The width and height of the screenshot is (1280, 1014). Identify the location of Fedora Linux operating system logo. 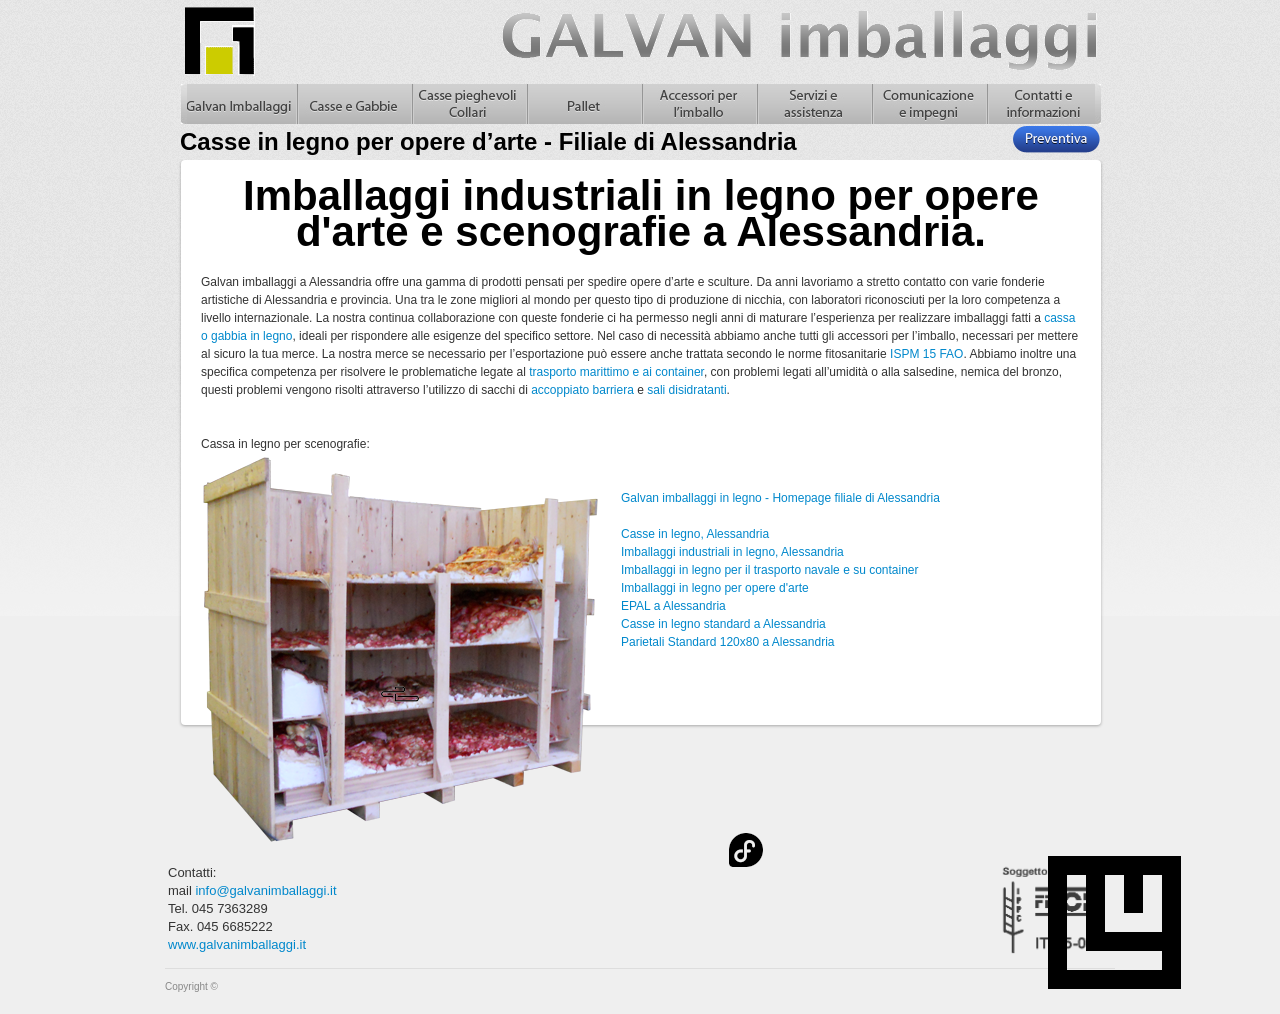
(746, 850).